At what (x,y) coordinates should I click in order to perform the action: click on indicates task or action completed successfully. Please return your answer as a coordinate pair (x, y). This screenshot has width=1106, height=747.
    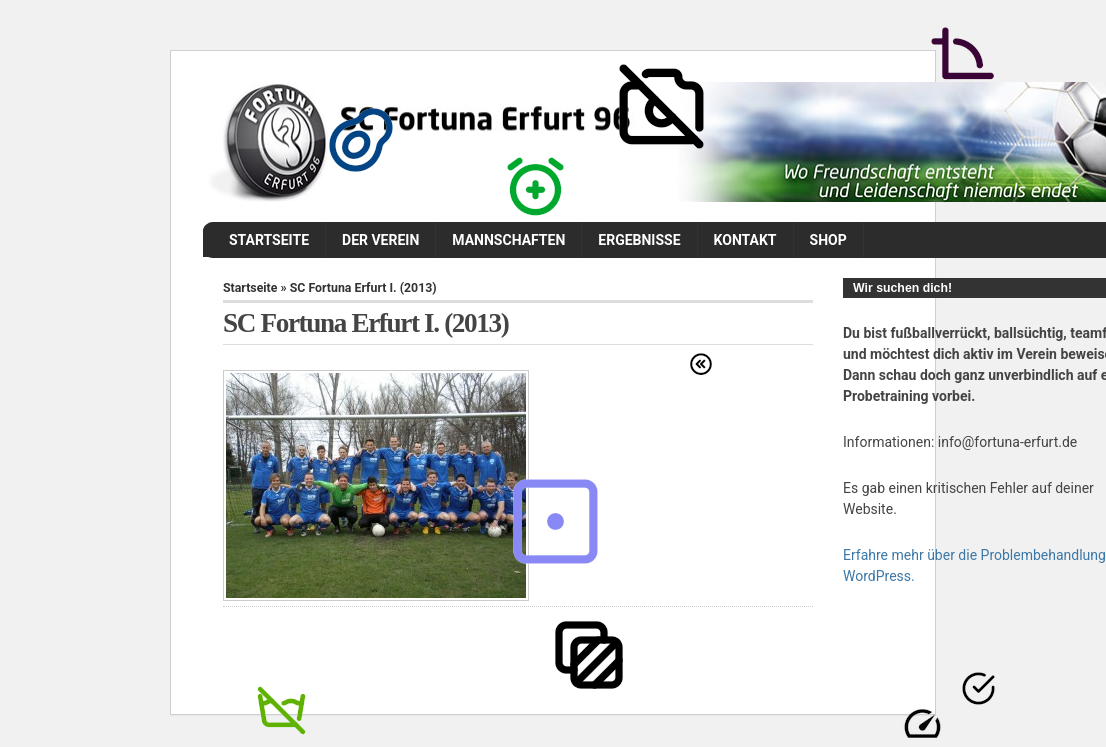
    Looking at the image, I should click on (978, 688).